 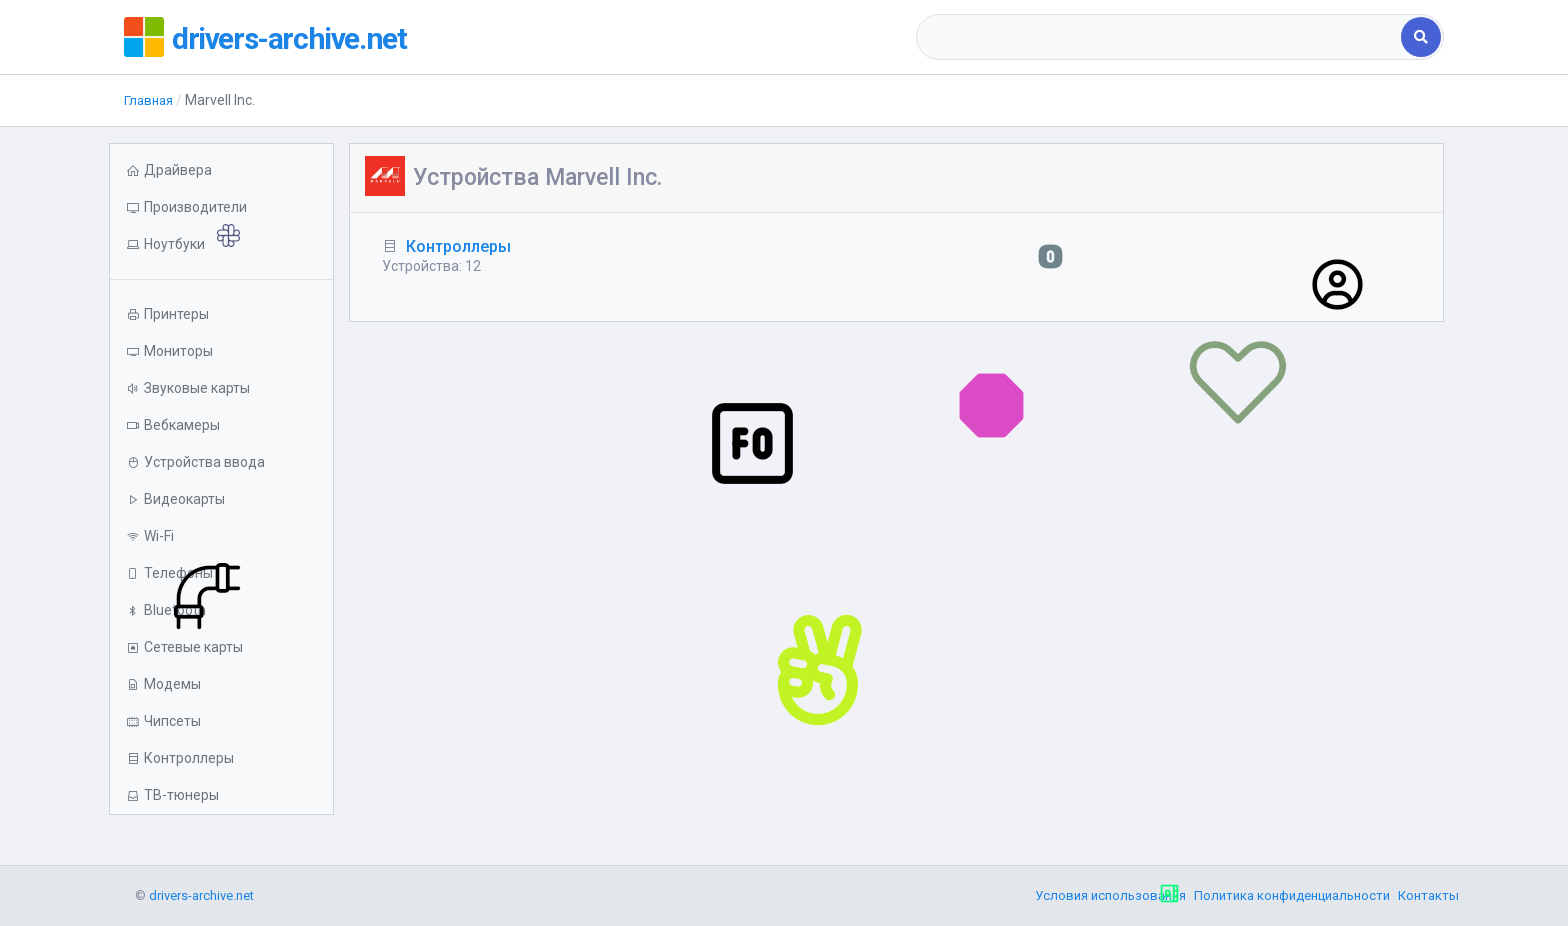 I want to click on open slack, so click(x=228, y=235).